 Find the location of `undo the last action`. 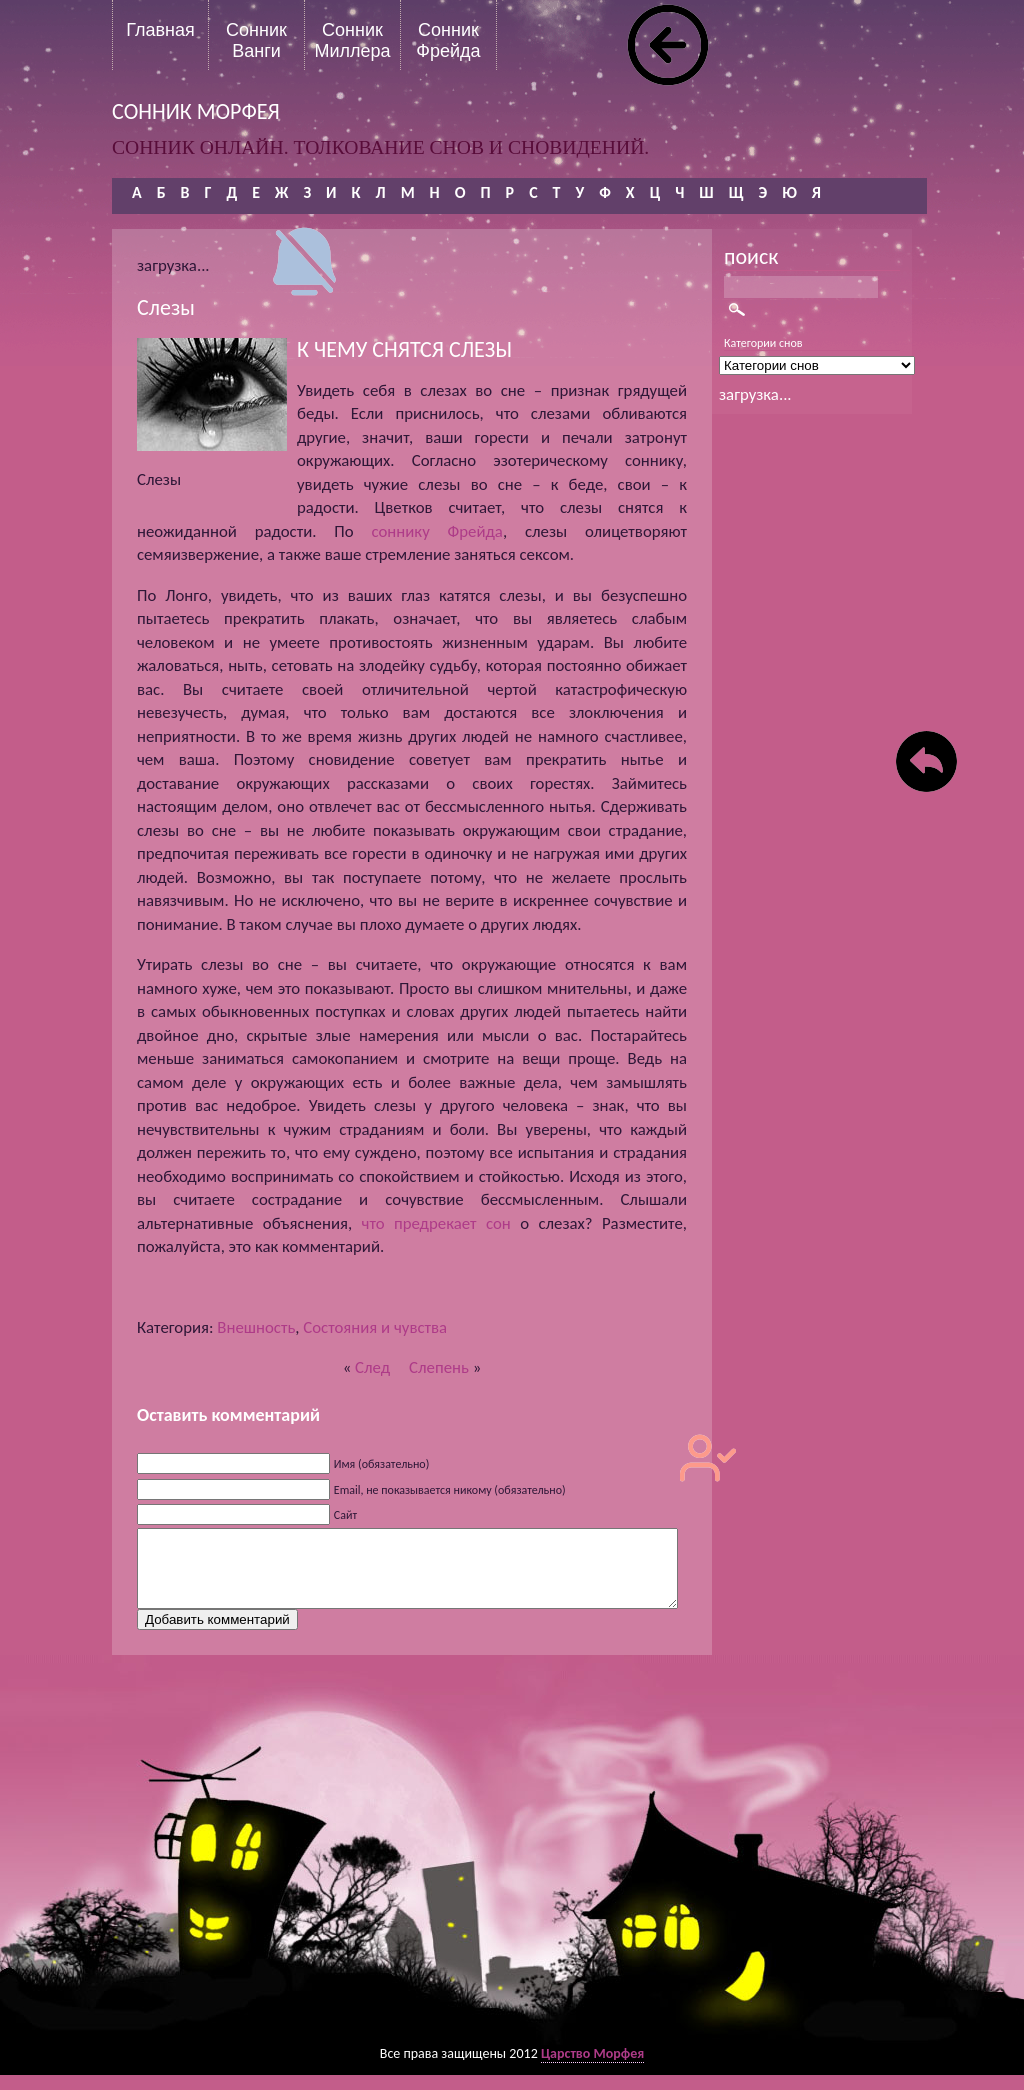

undo the last action is located at coordinates (926, 761).